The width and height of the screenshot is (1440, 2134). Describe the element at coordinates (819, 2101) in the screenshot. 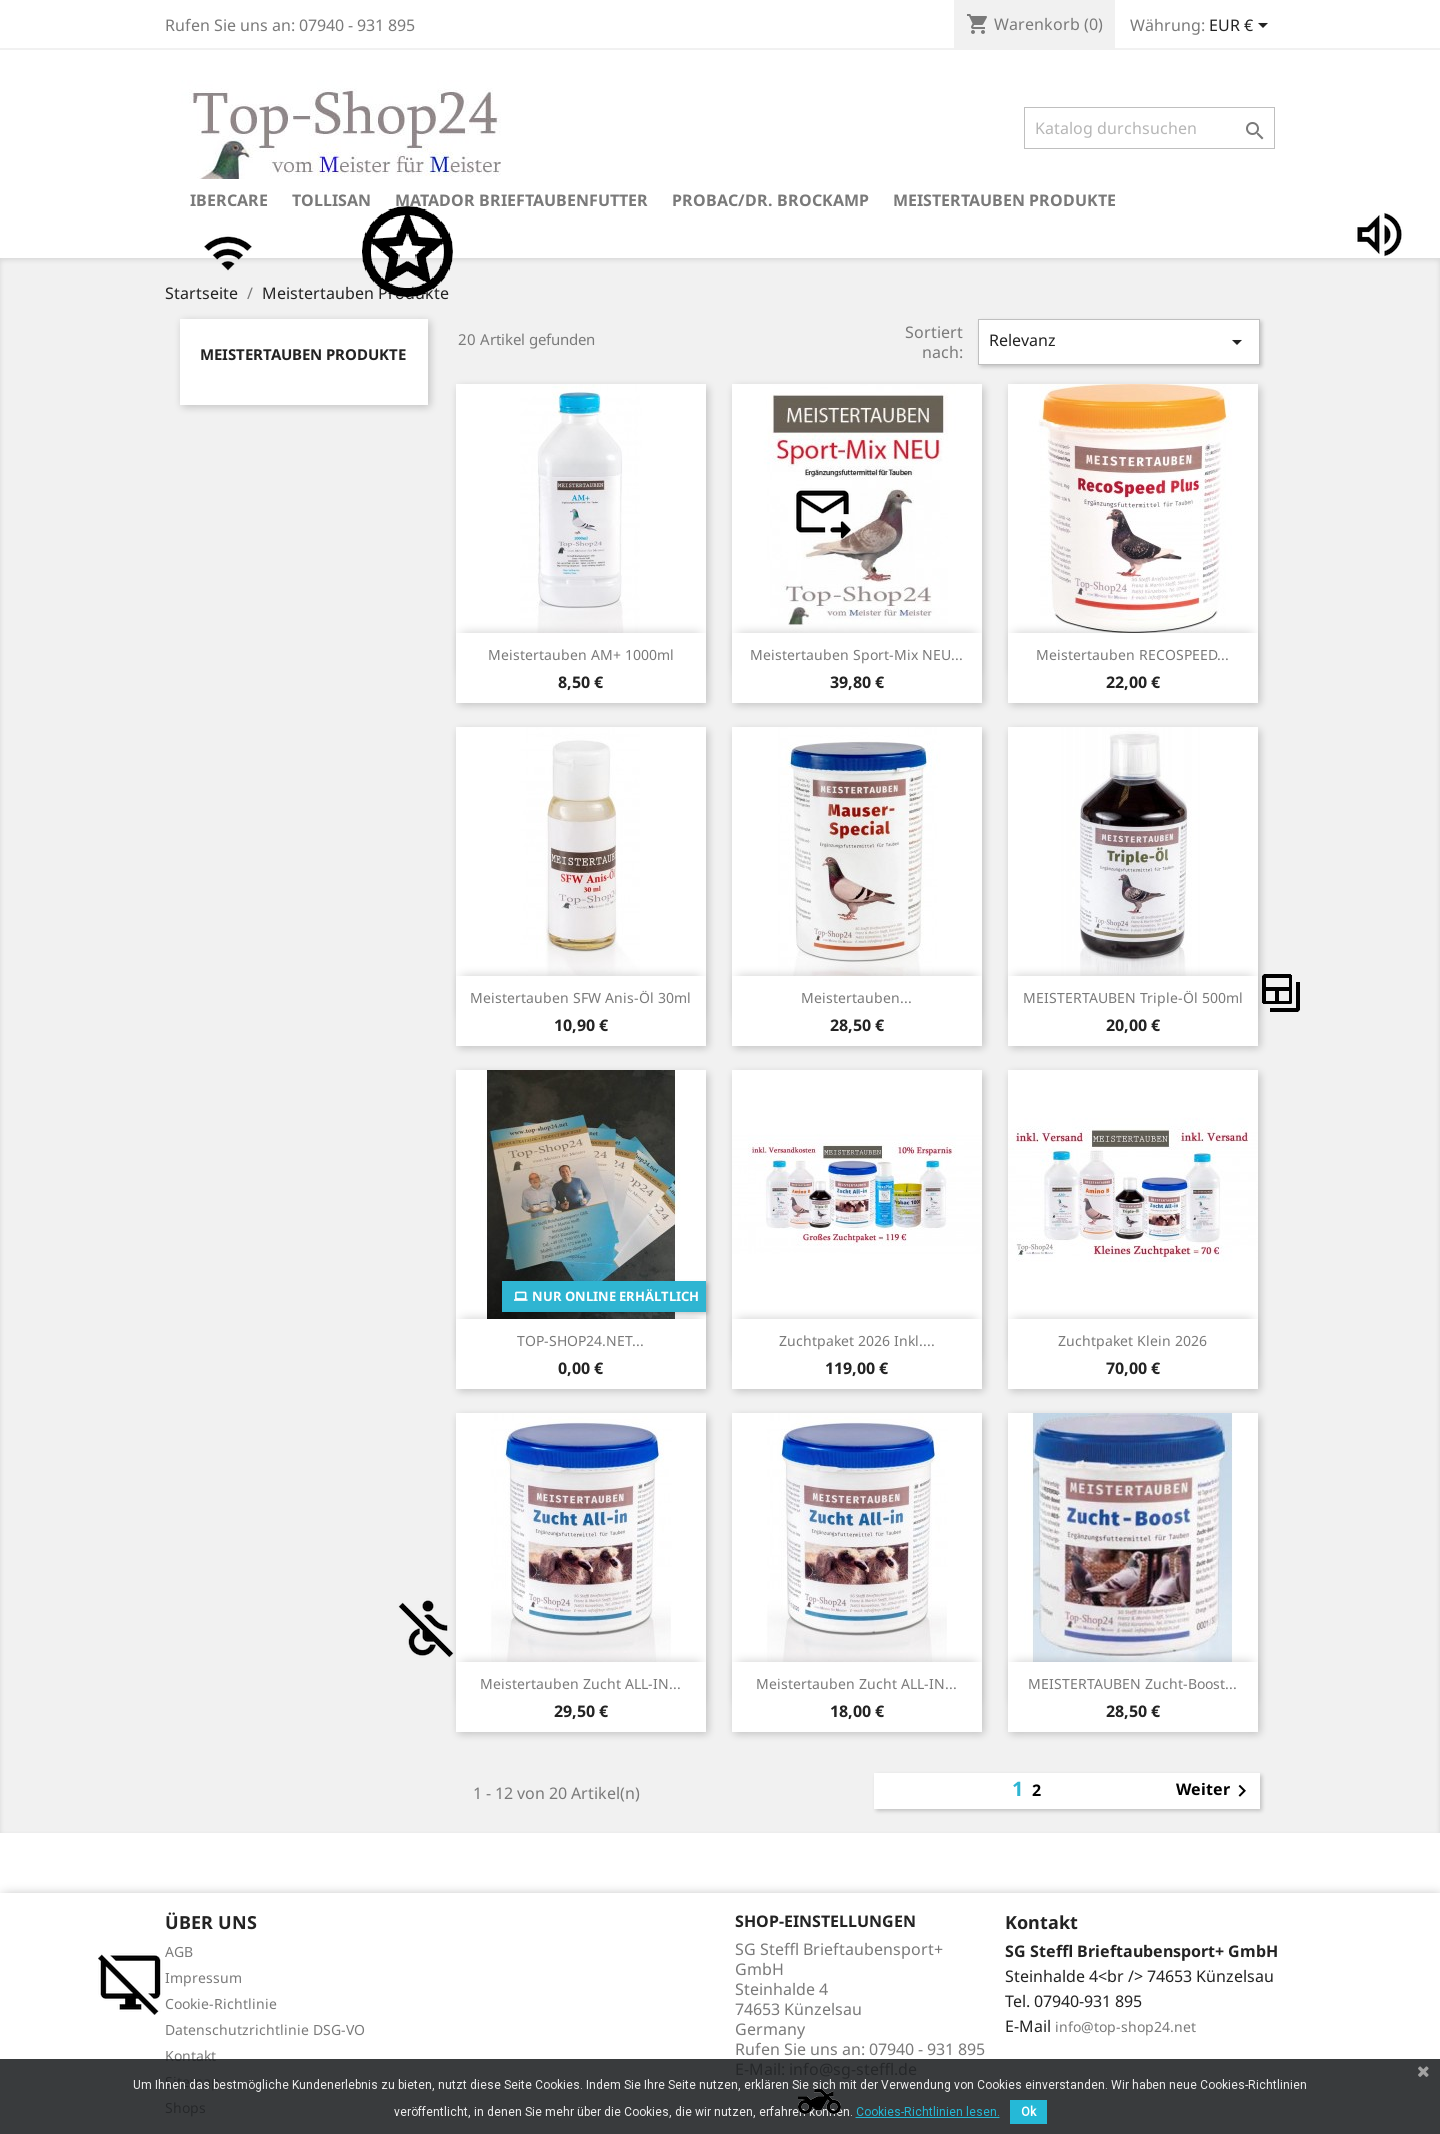

I see `view motorcycle-friendly routes` at that location.